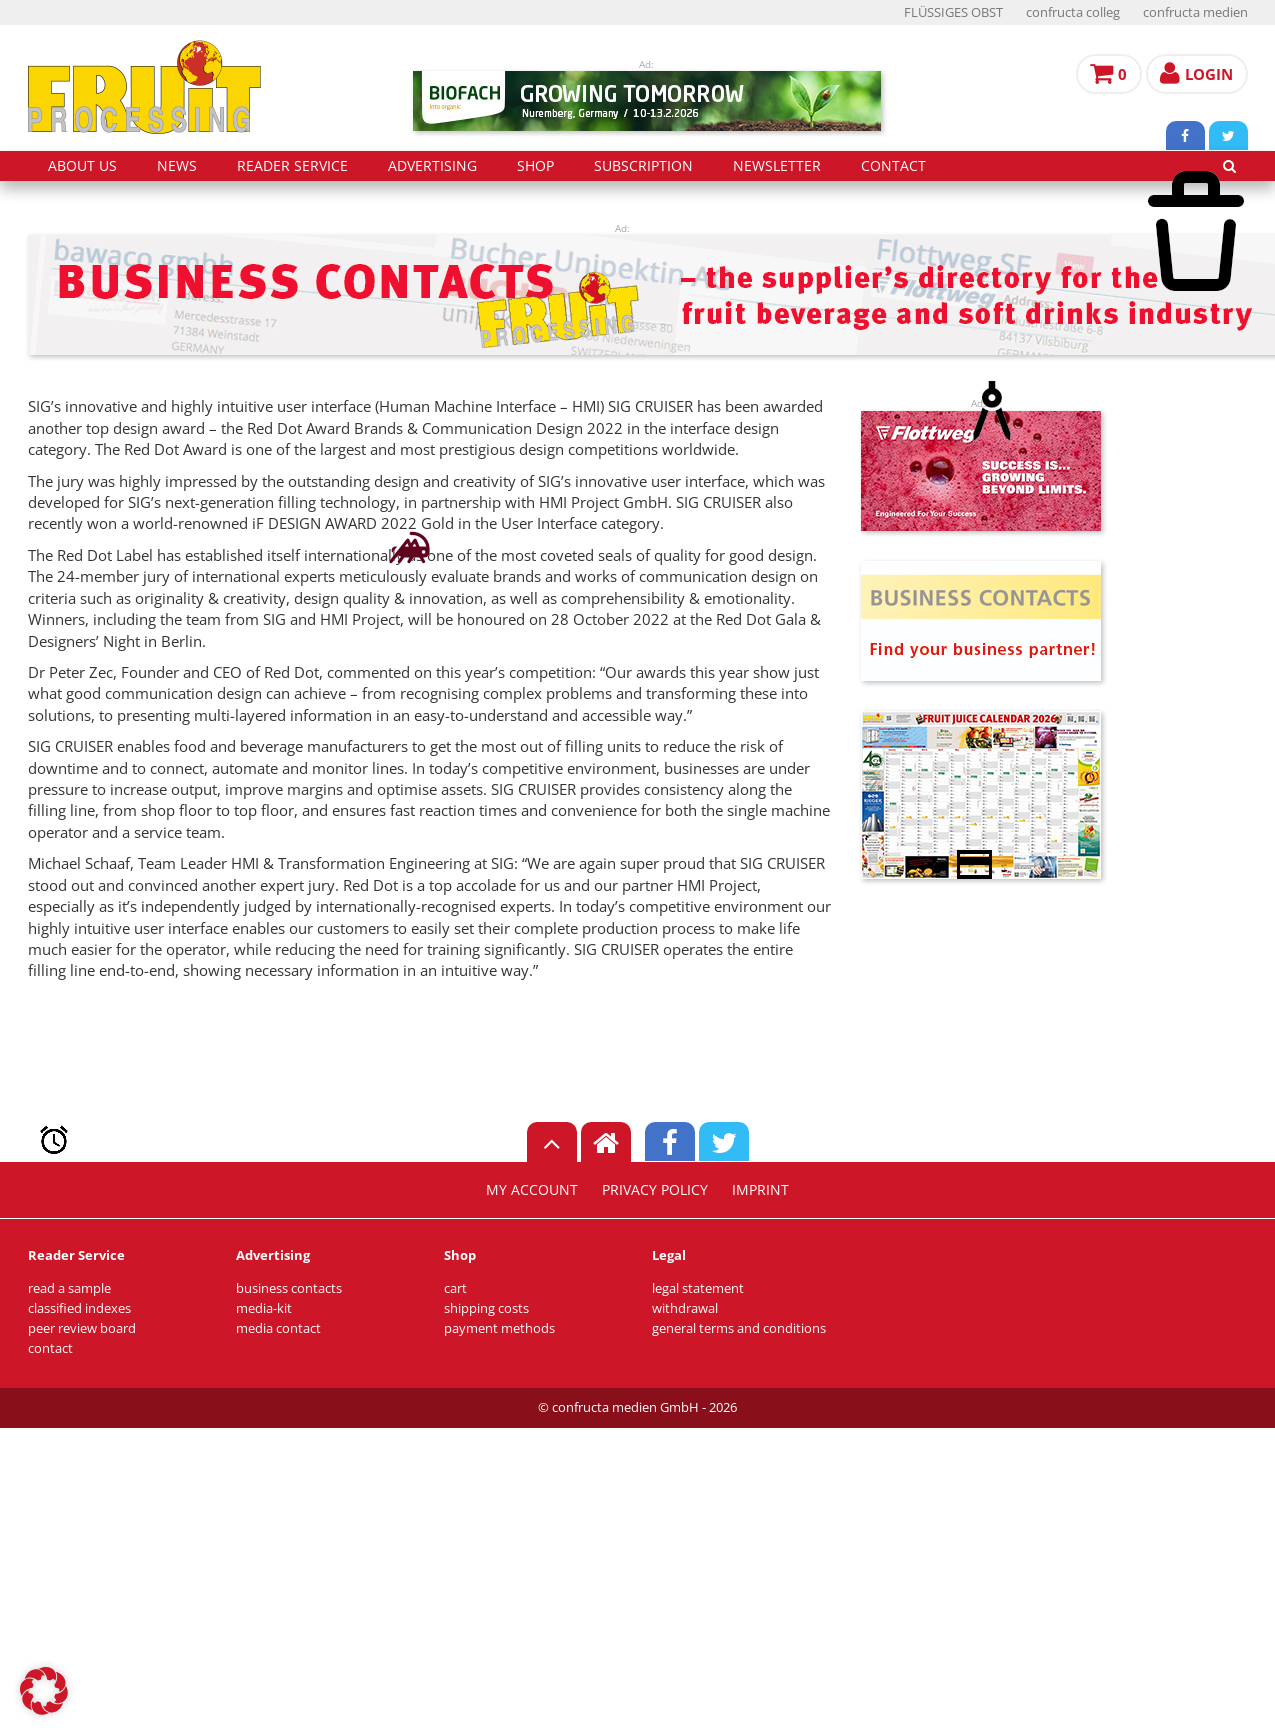  I want to click on indicates pest or insect-related content, so click(409, 547).